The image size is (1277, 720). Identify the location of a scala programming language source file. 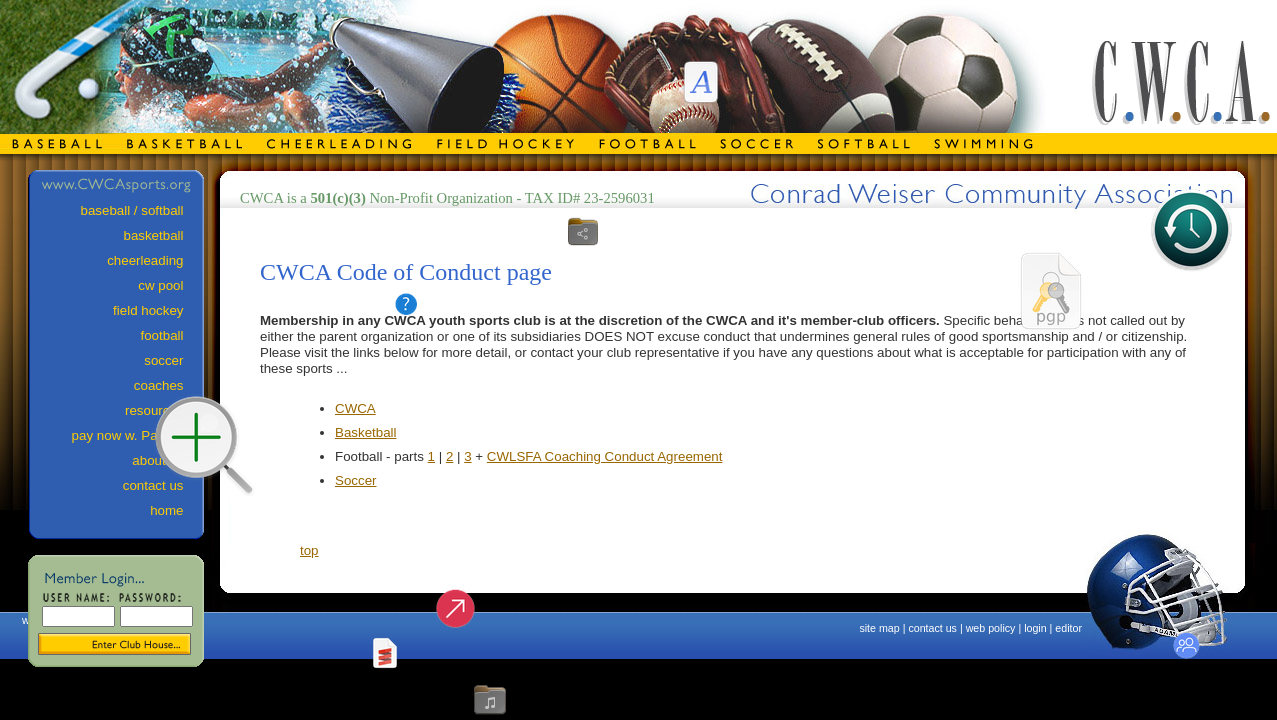
(385, 653).